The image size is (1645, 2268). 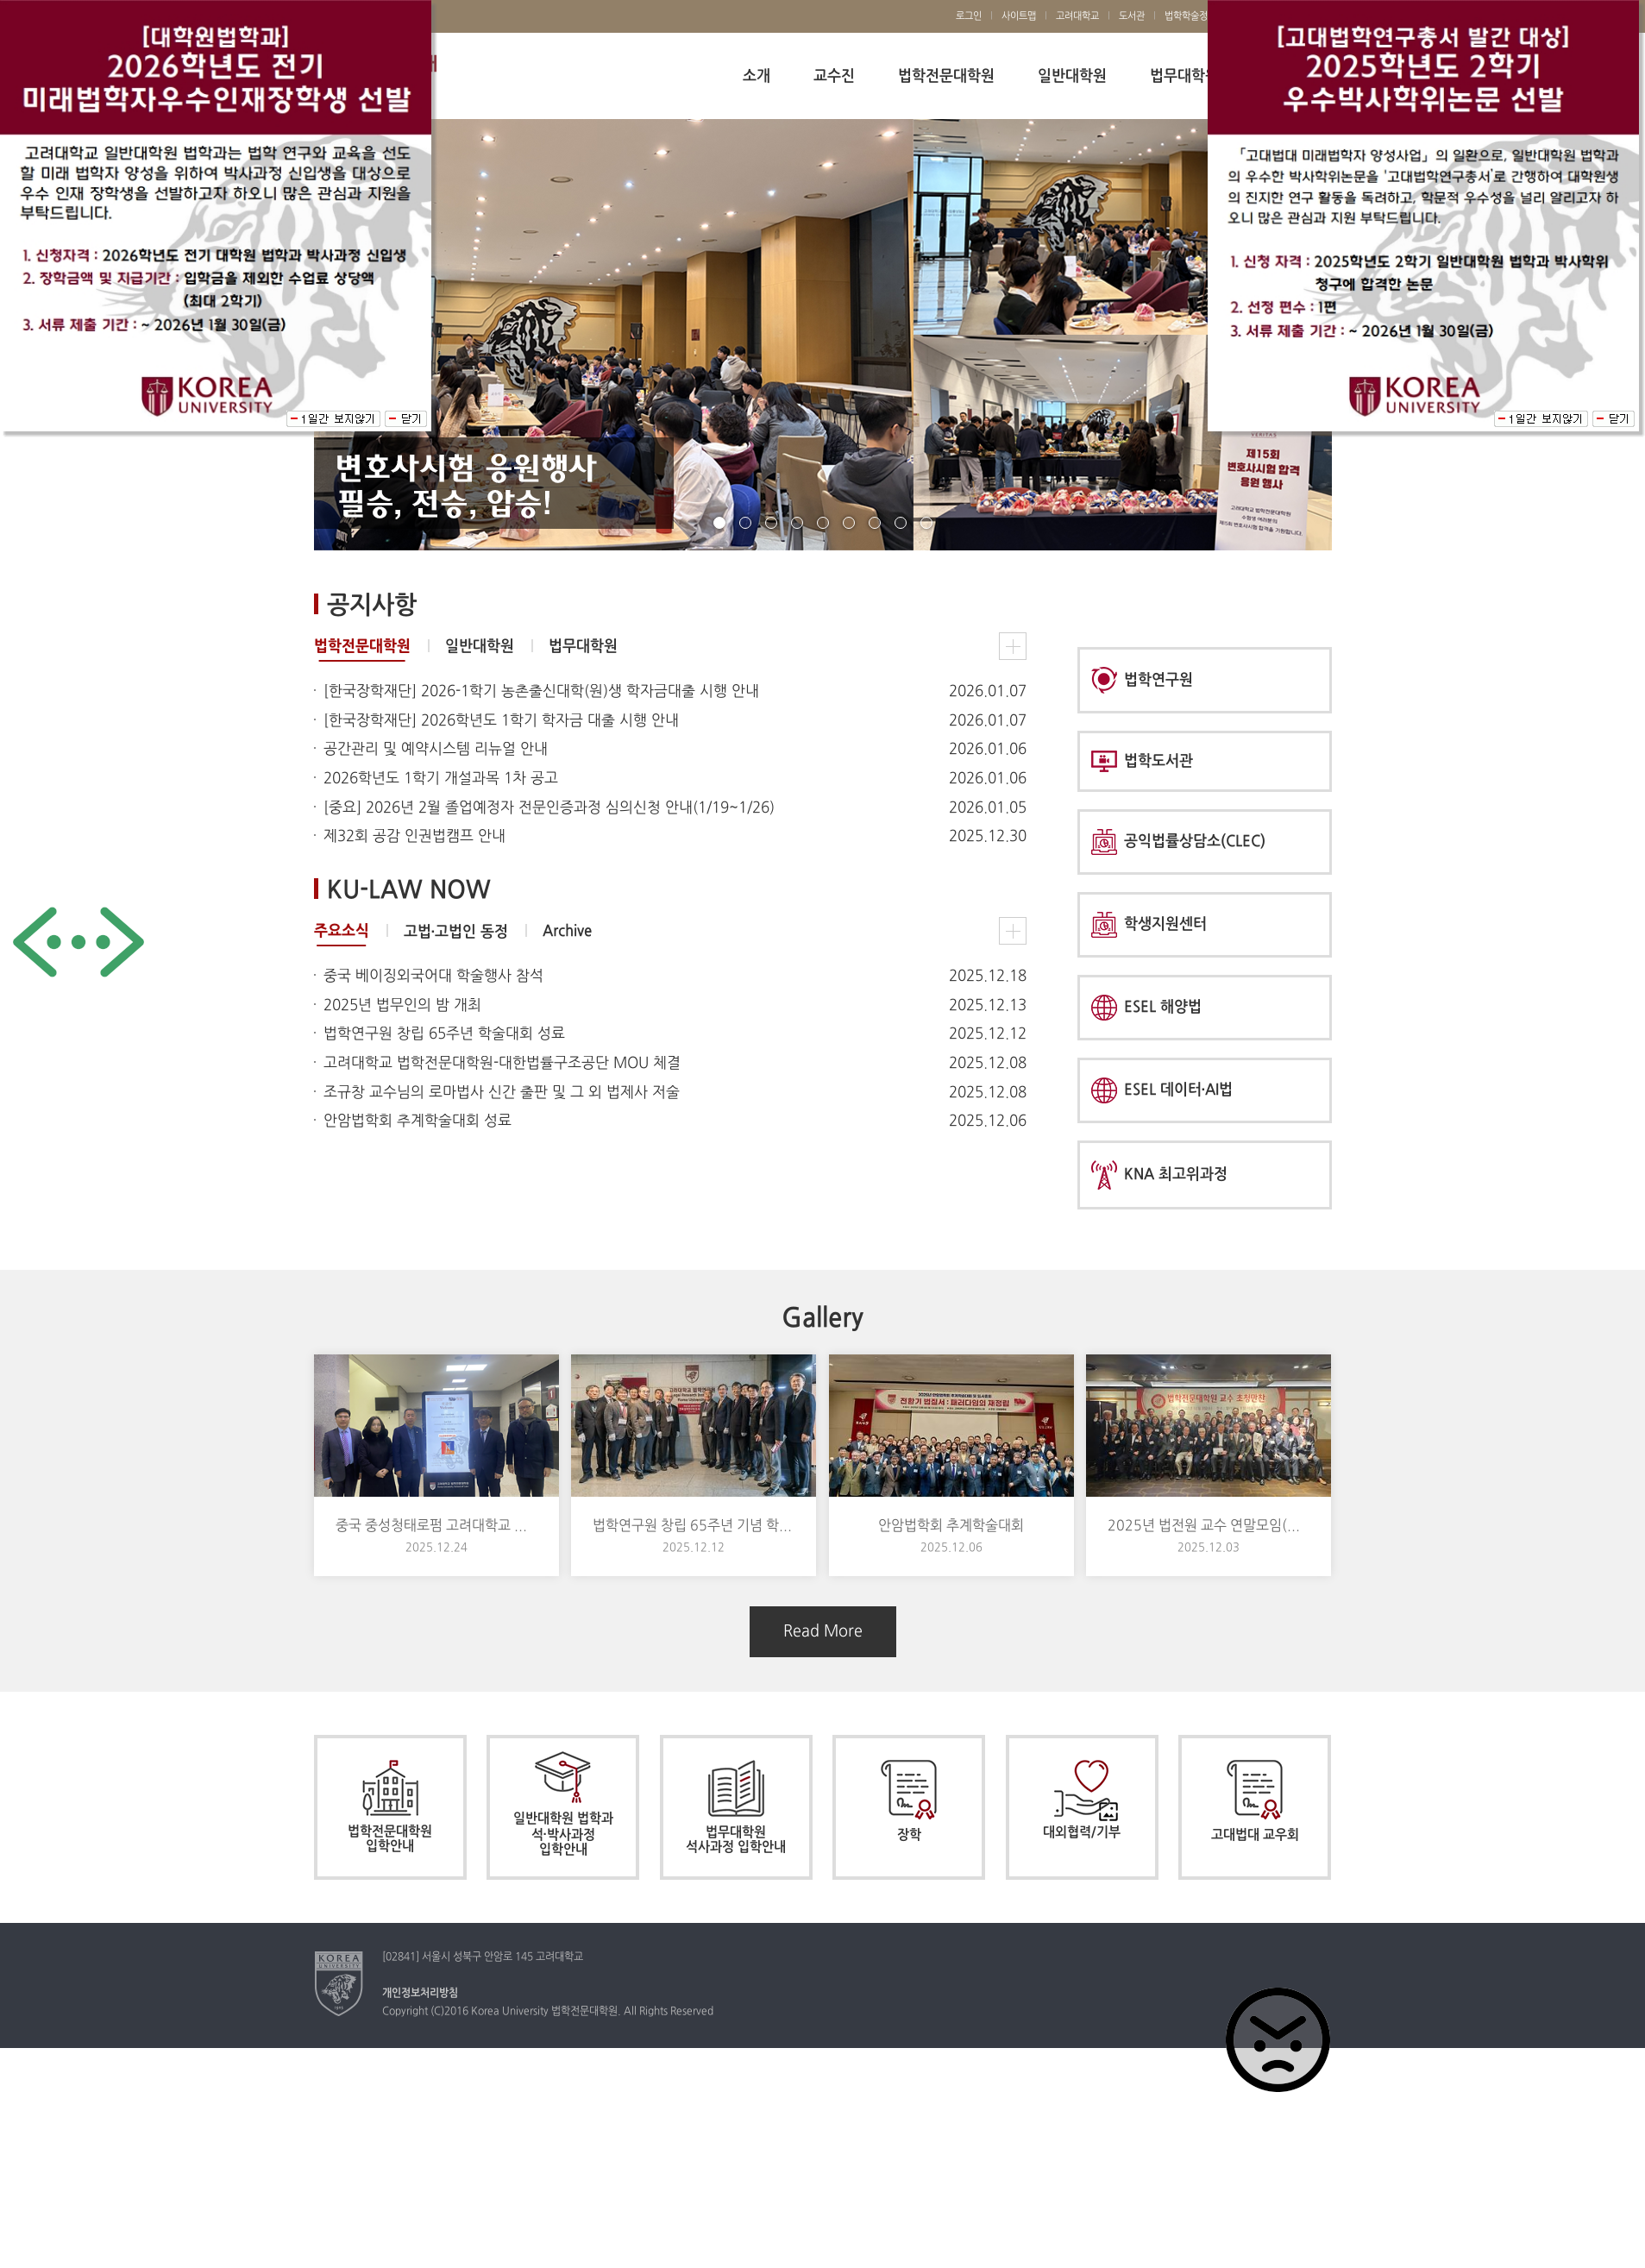 What do you see at coordinates (1108, 1812) in the screenshot?
I see `change wallpaper or background image` at bounding box center [1108, 1812].